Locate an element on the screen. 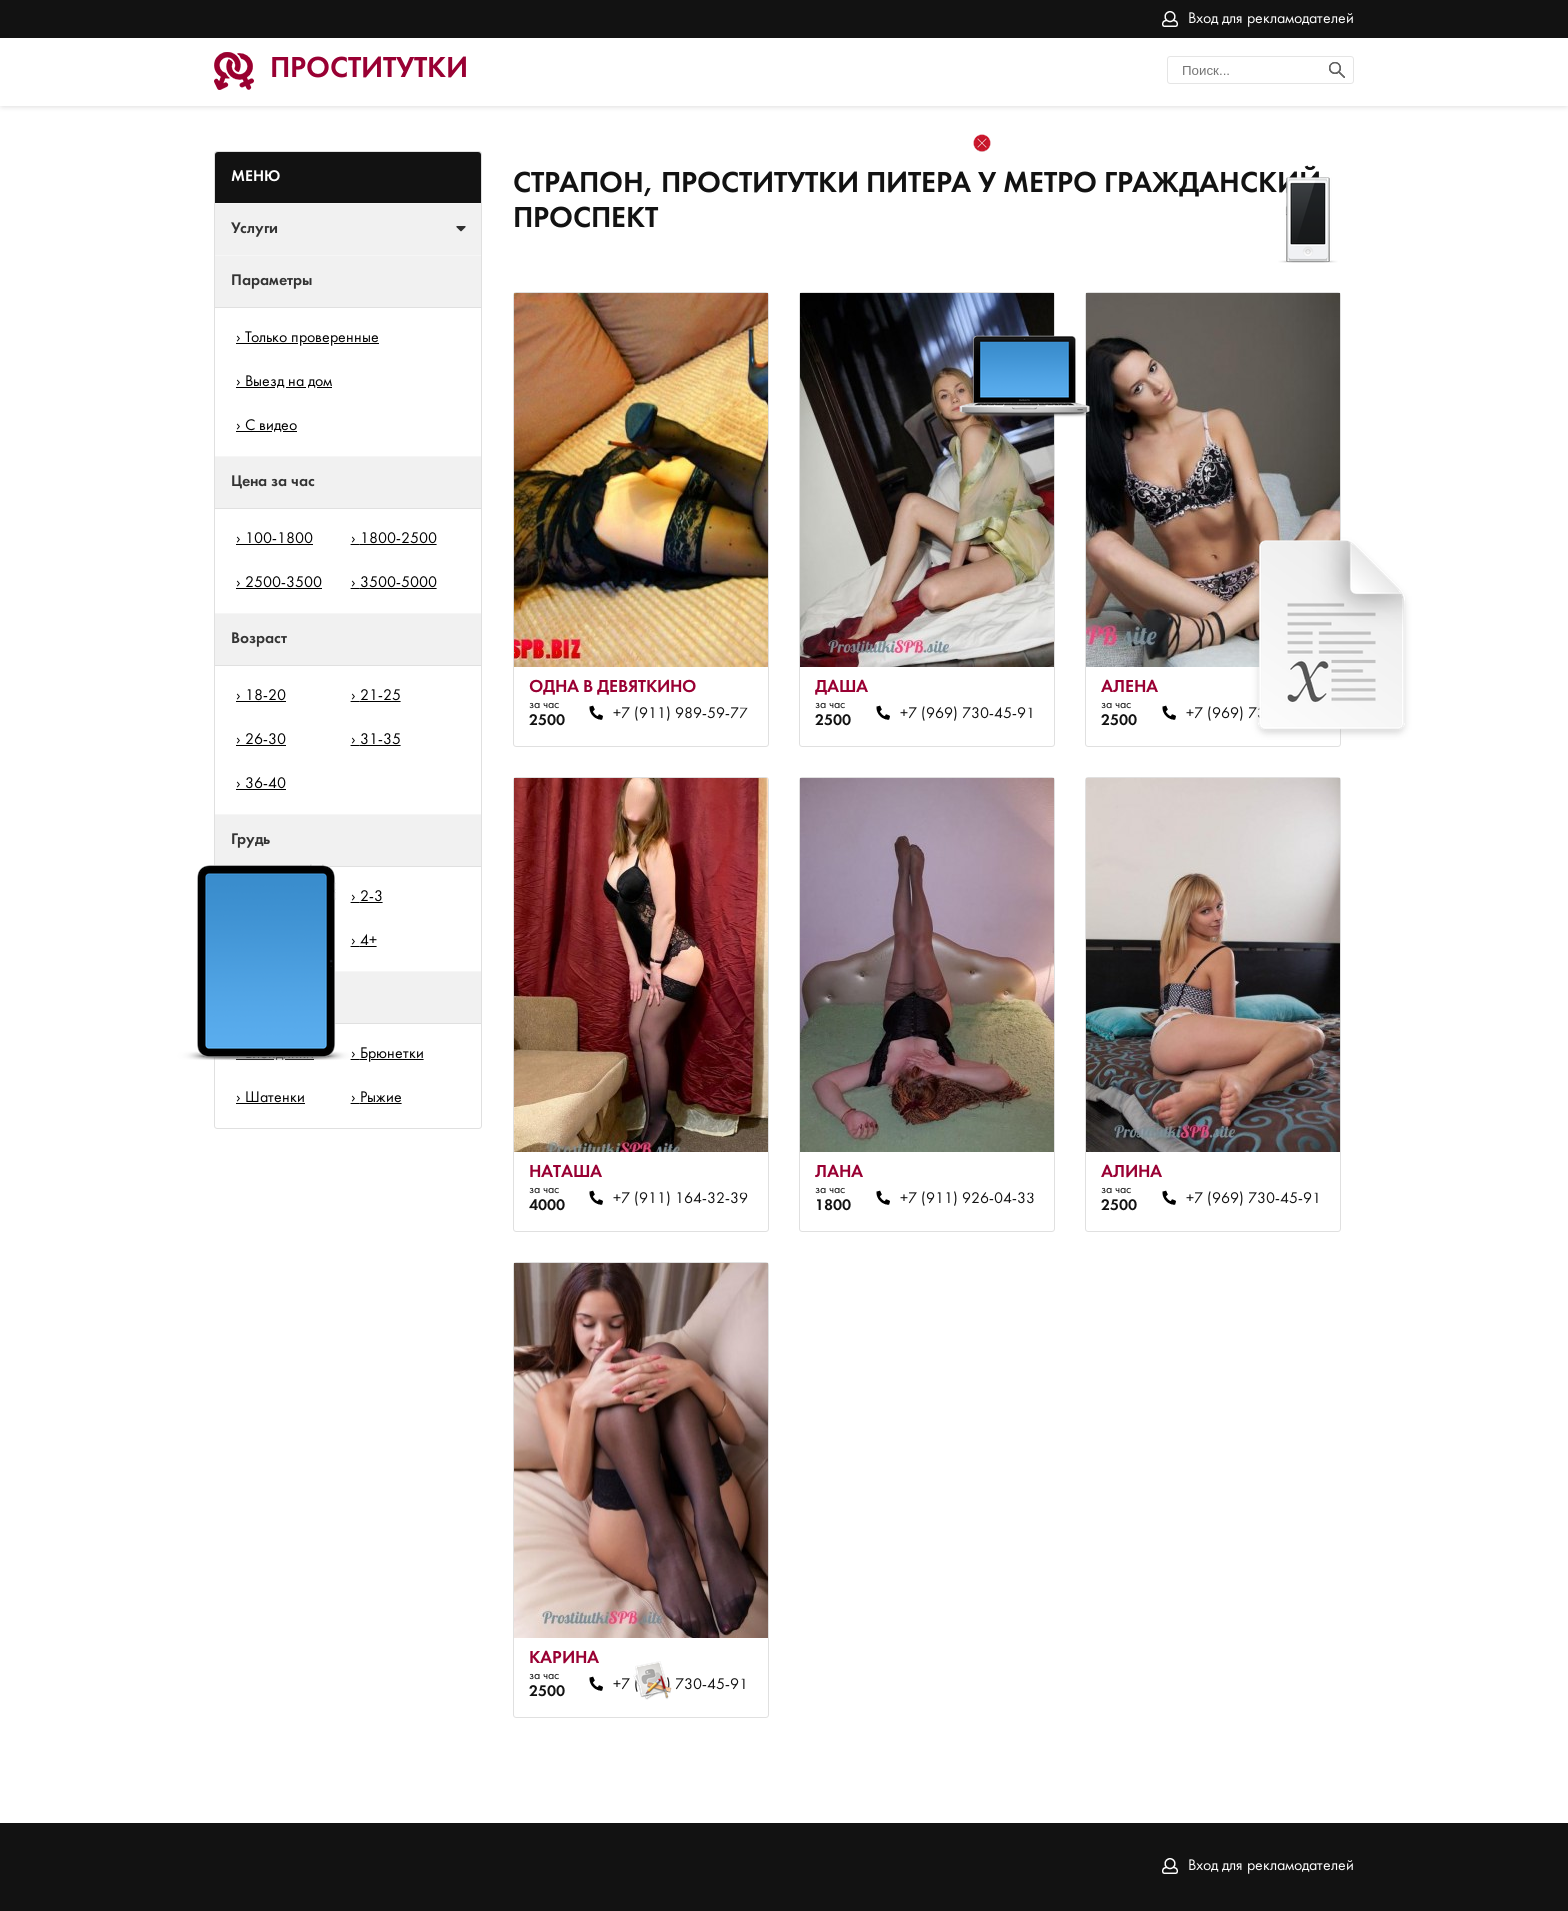 The width and height of the screenshot is (1568, 1911). indicates an Insync synchronization error is located at coordinates (982, 143).